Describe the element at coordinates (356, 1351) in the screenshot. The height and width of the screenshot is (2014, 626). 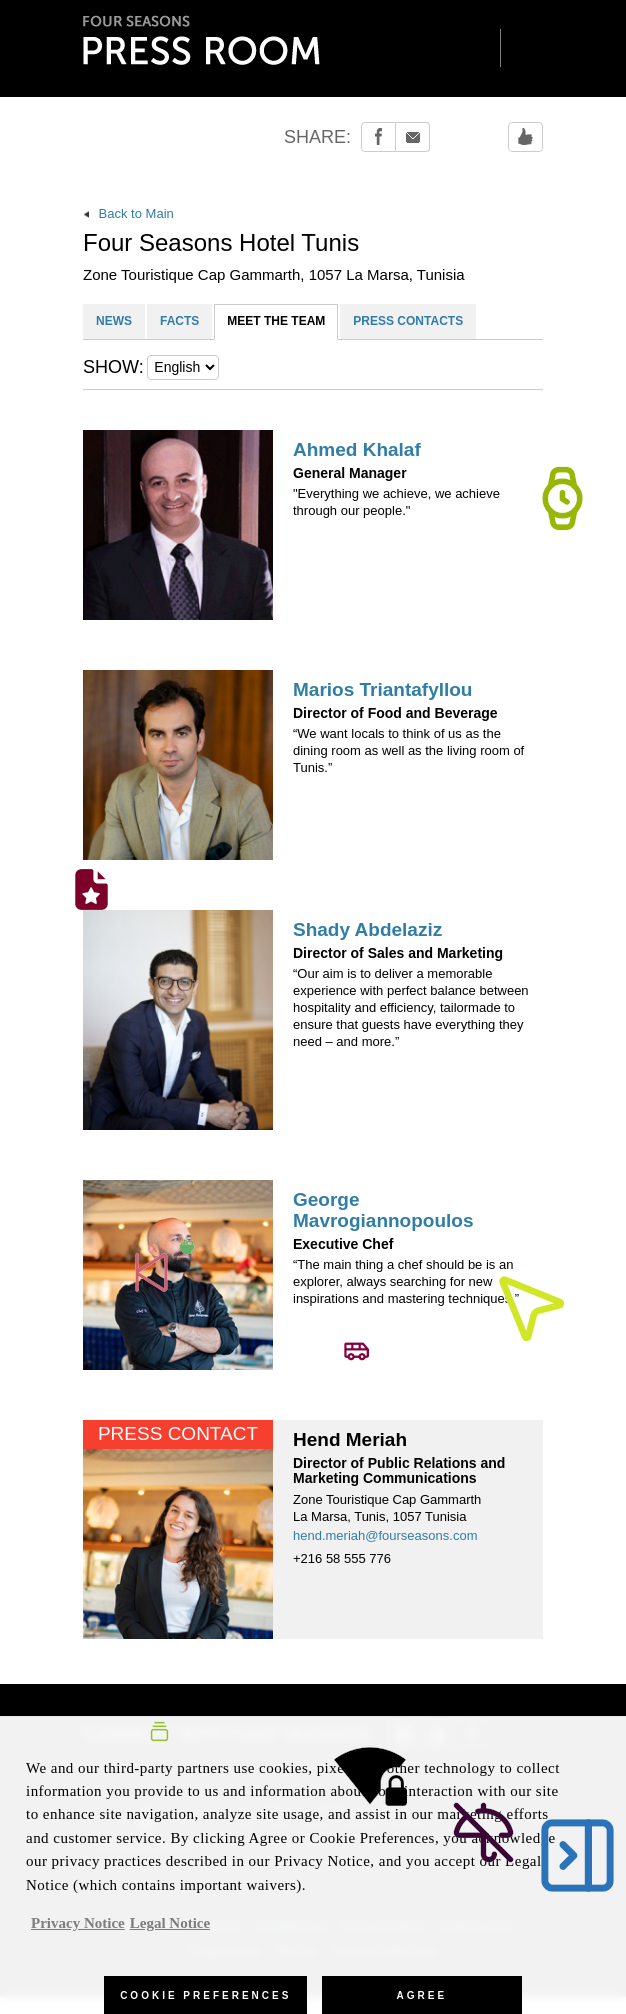
I see `track delivery or shipping status` at that location.